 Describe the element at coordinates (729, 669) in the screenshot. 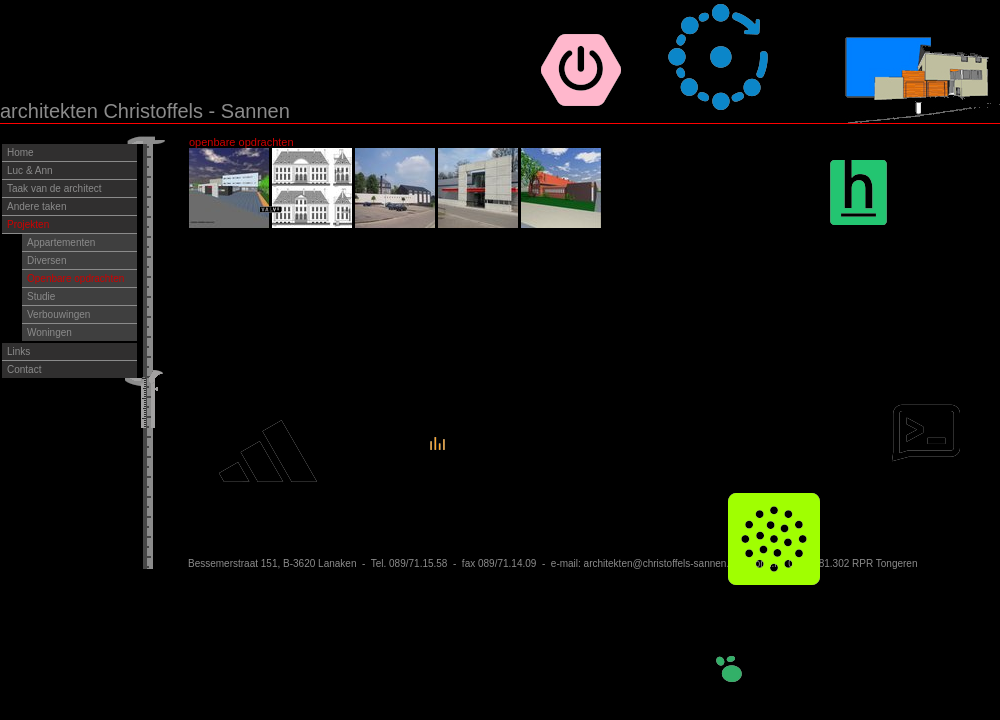

I see `open Logseq knowledge management app` at that location.